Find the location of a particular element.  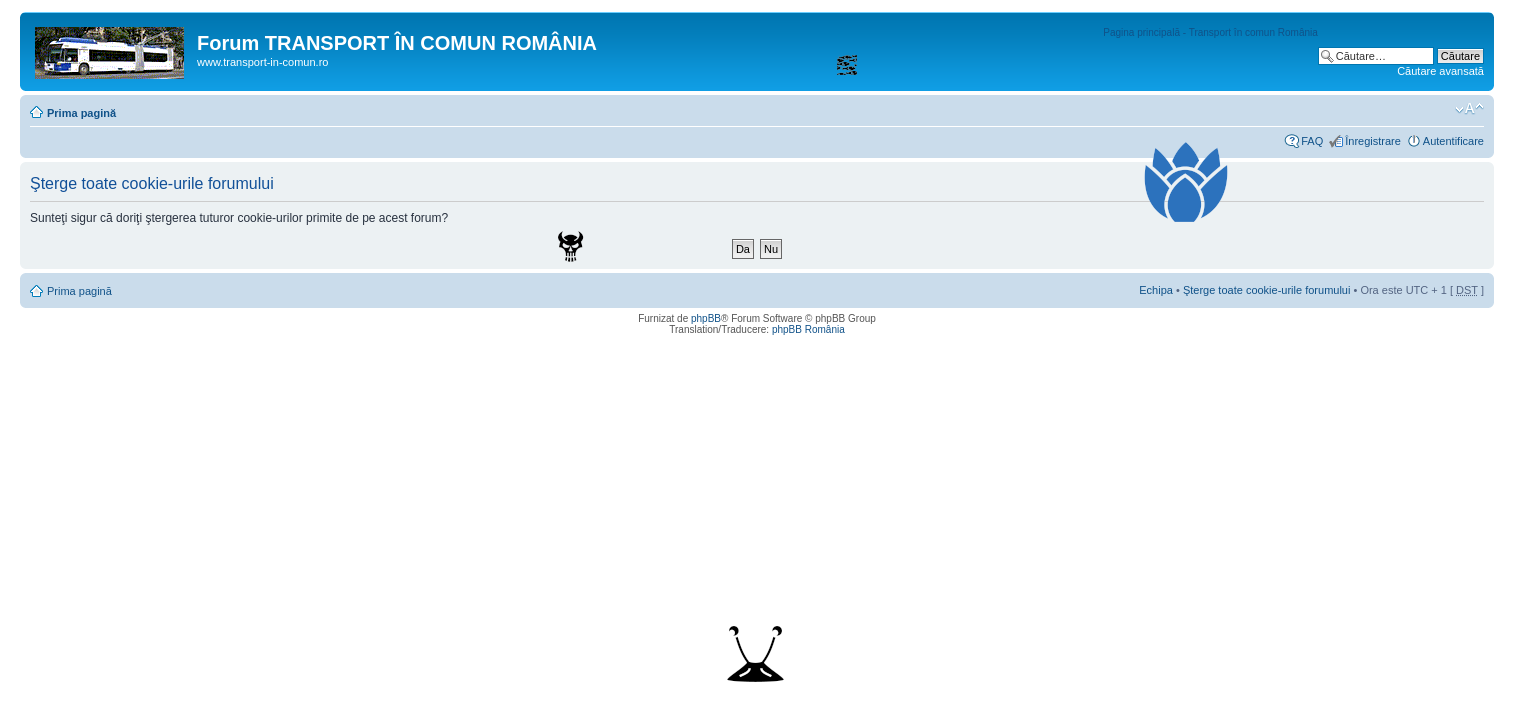

access meditation or mindfulness features is located at coordinates (1186, 180).